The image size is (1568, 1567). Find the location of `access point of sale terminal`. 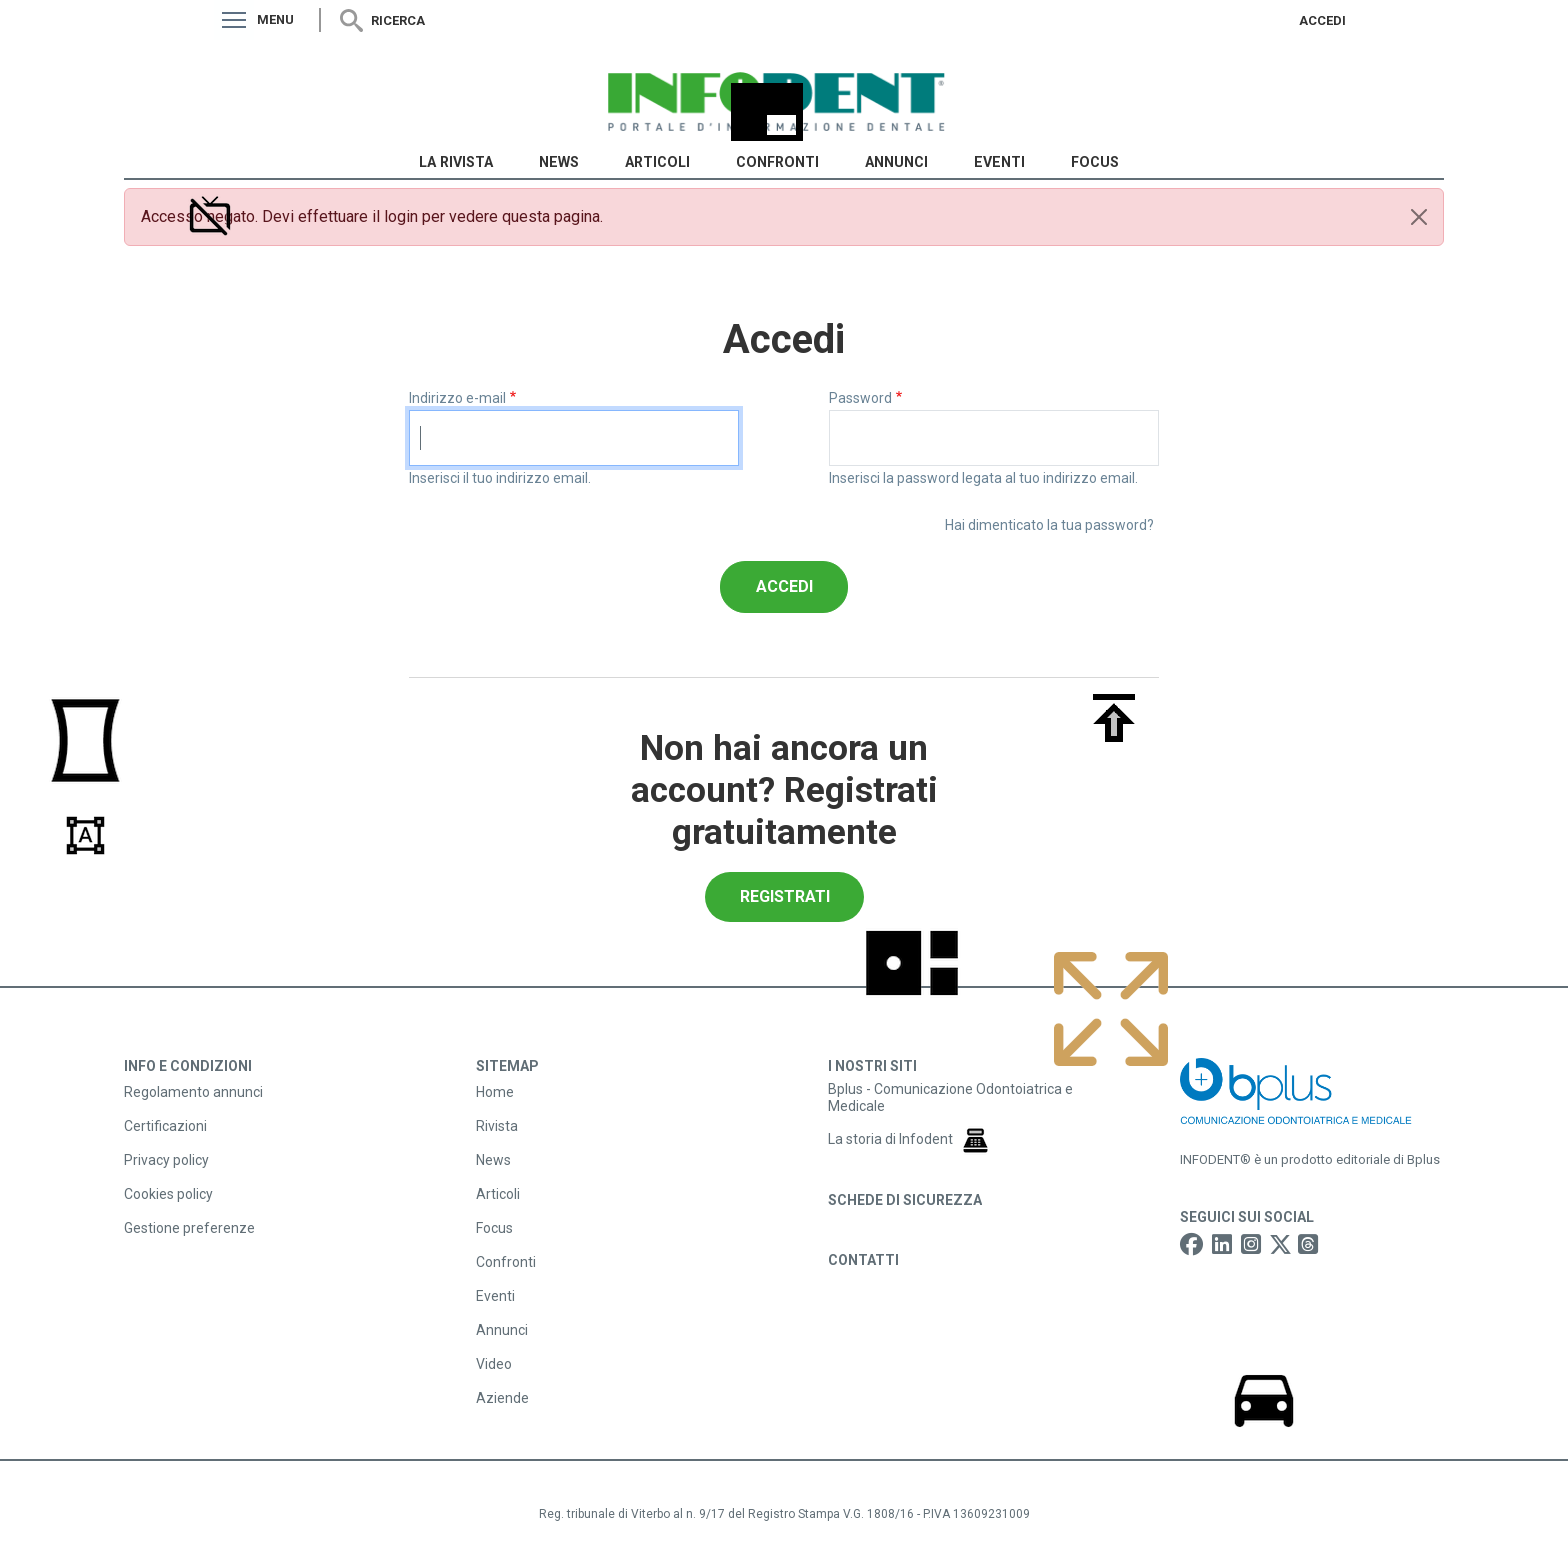

access point of sale terminal is located at coordinates (975, 1140).